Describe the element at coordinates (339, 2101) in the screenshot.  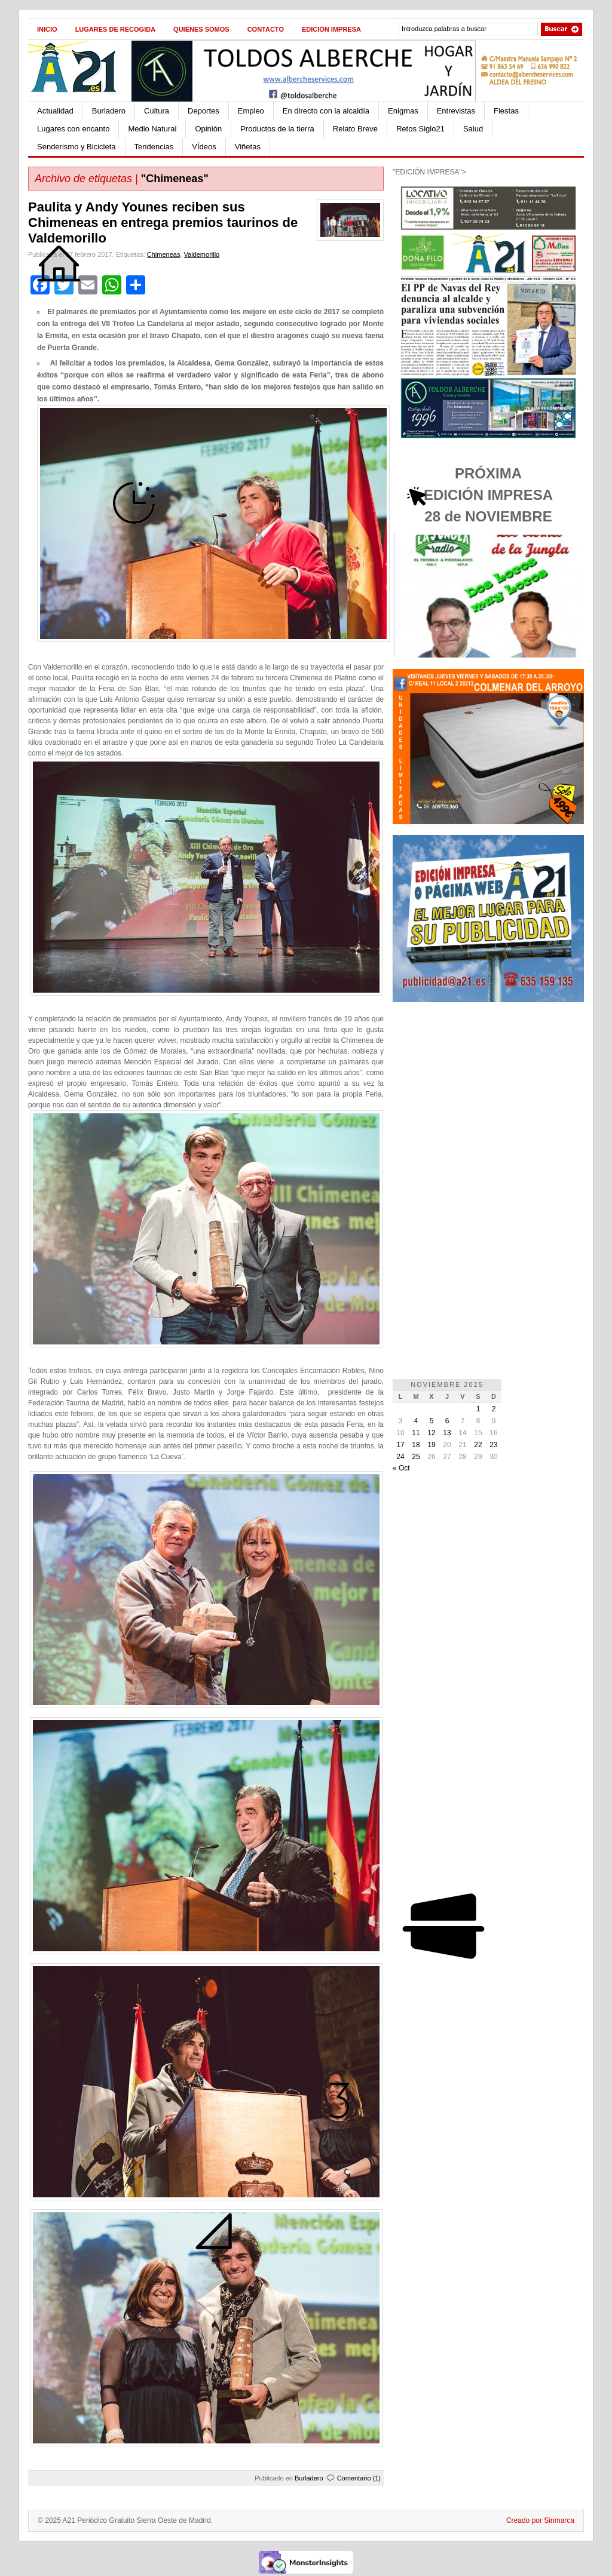
I see `indicates step three in a multi-step process` at that location.